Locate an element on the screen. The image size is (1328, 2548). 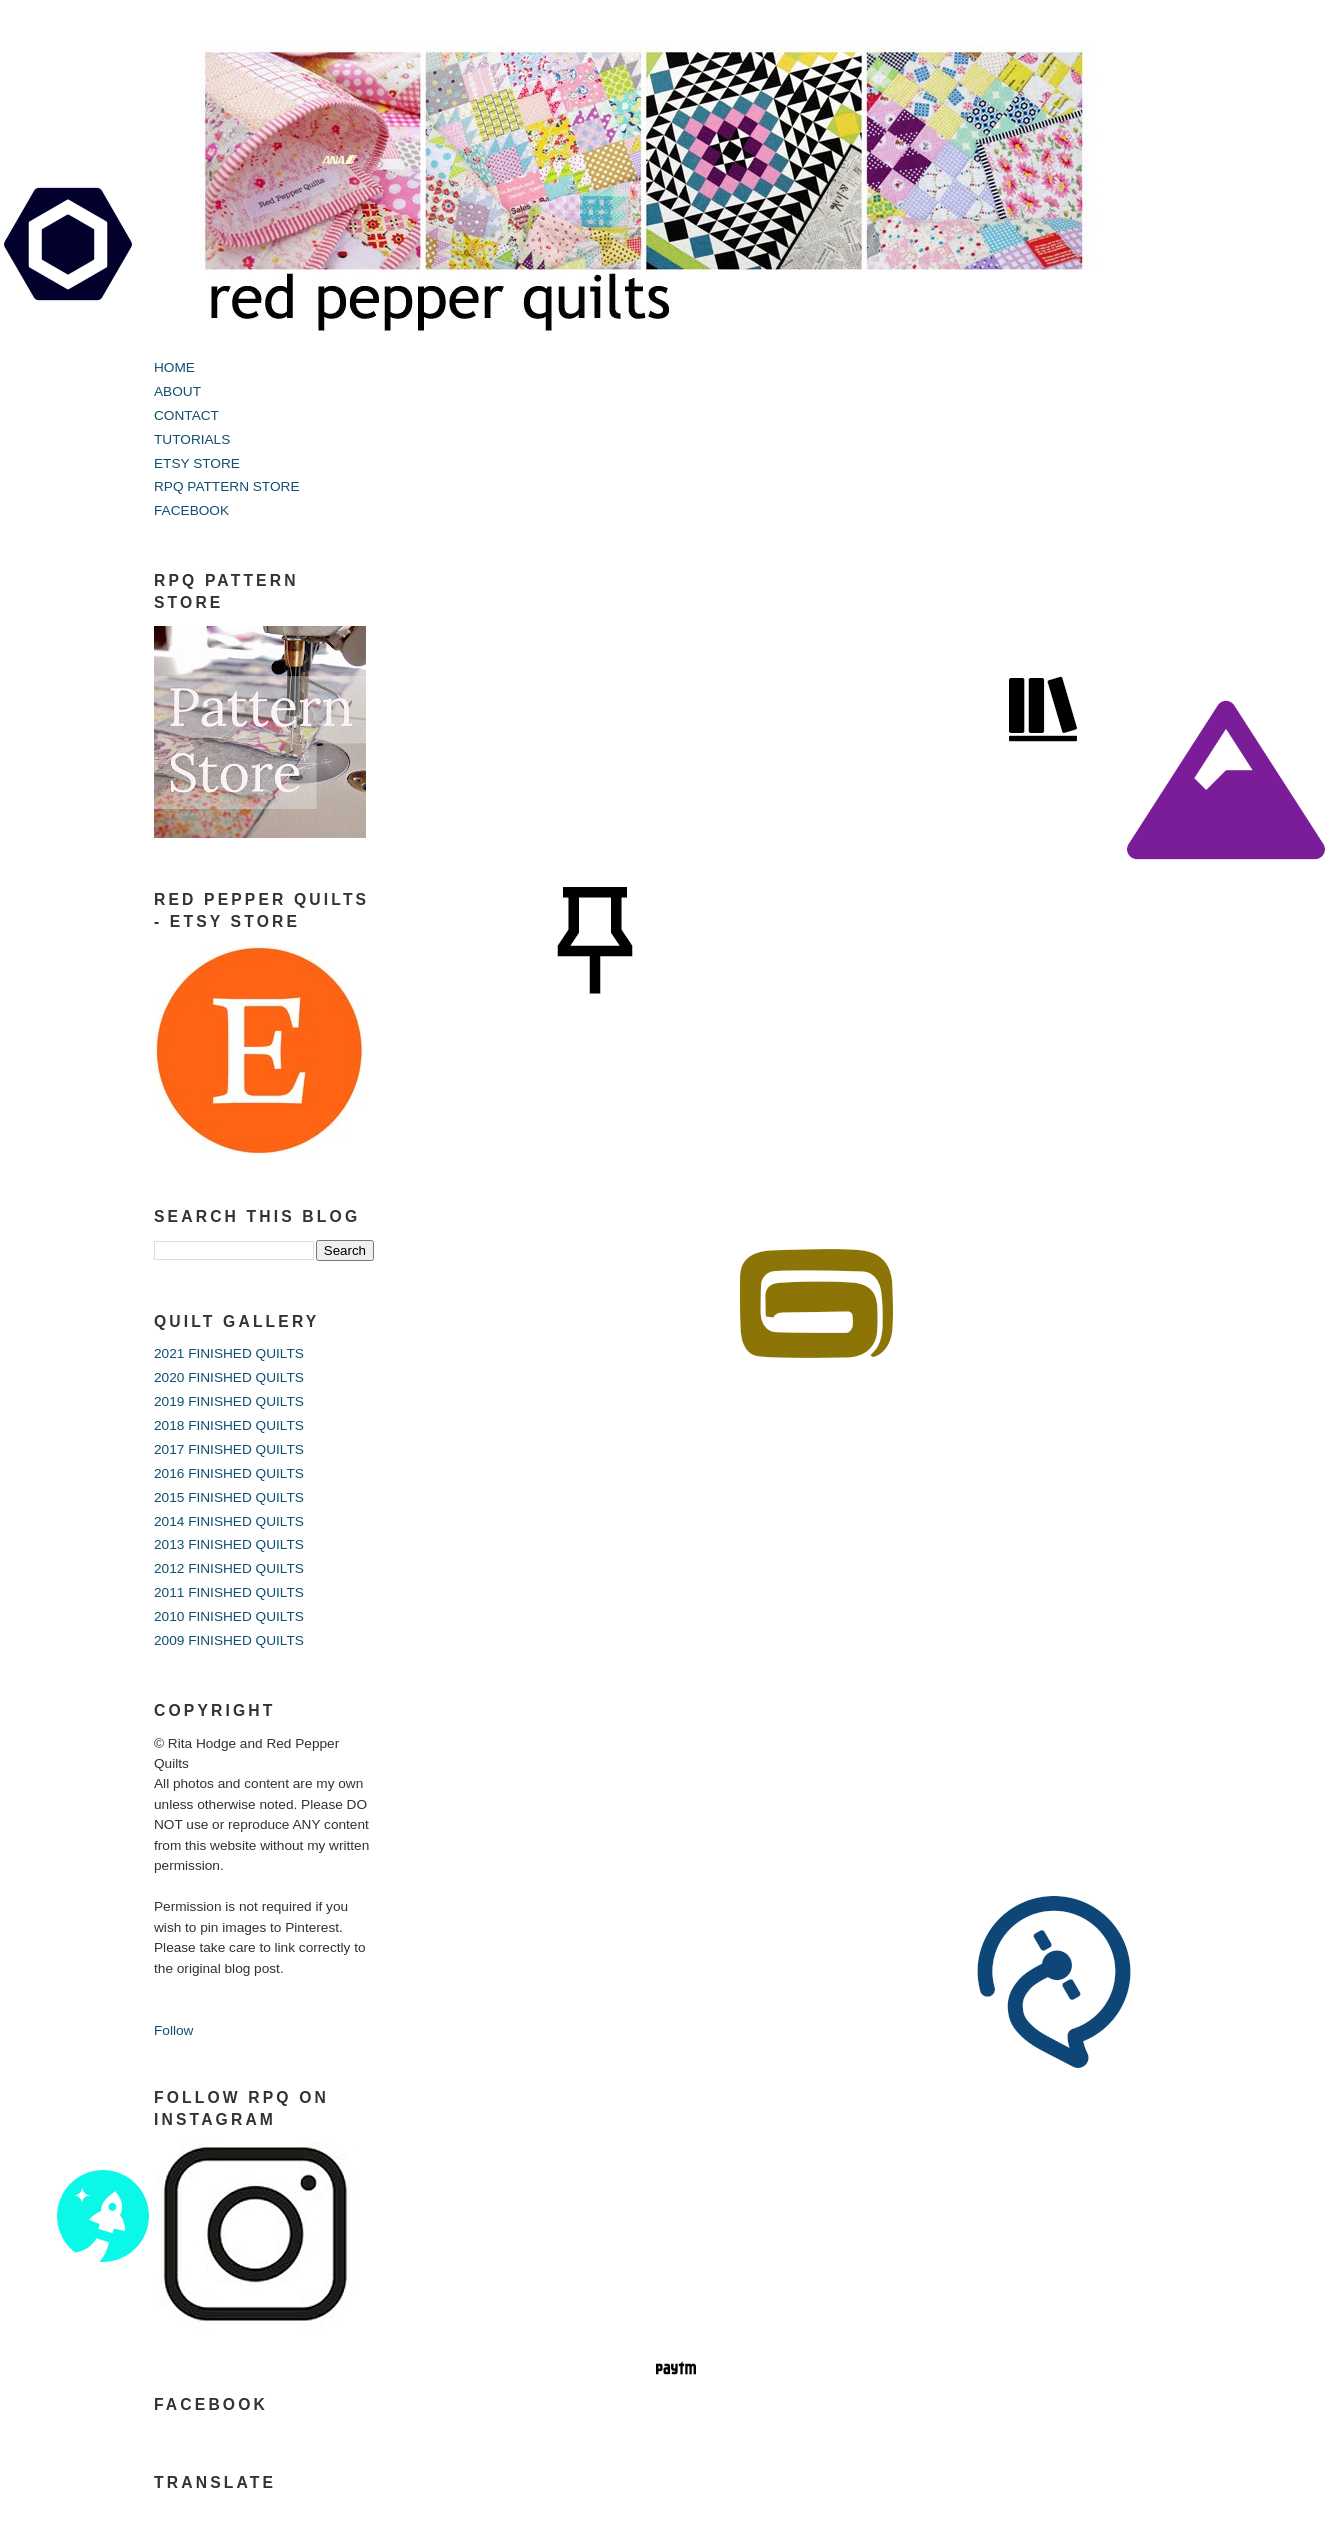
eslint code linting tool logo is located at coordinates (68, 244).